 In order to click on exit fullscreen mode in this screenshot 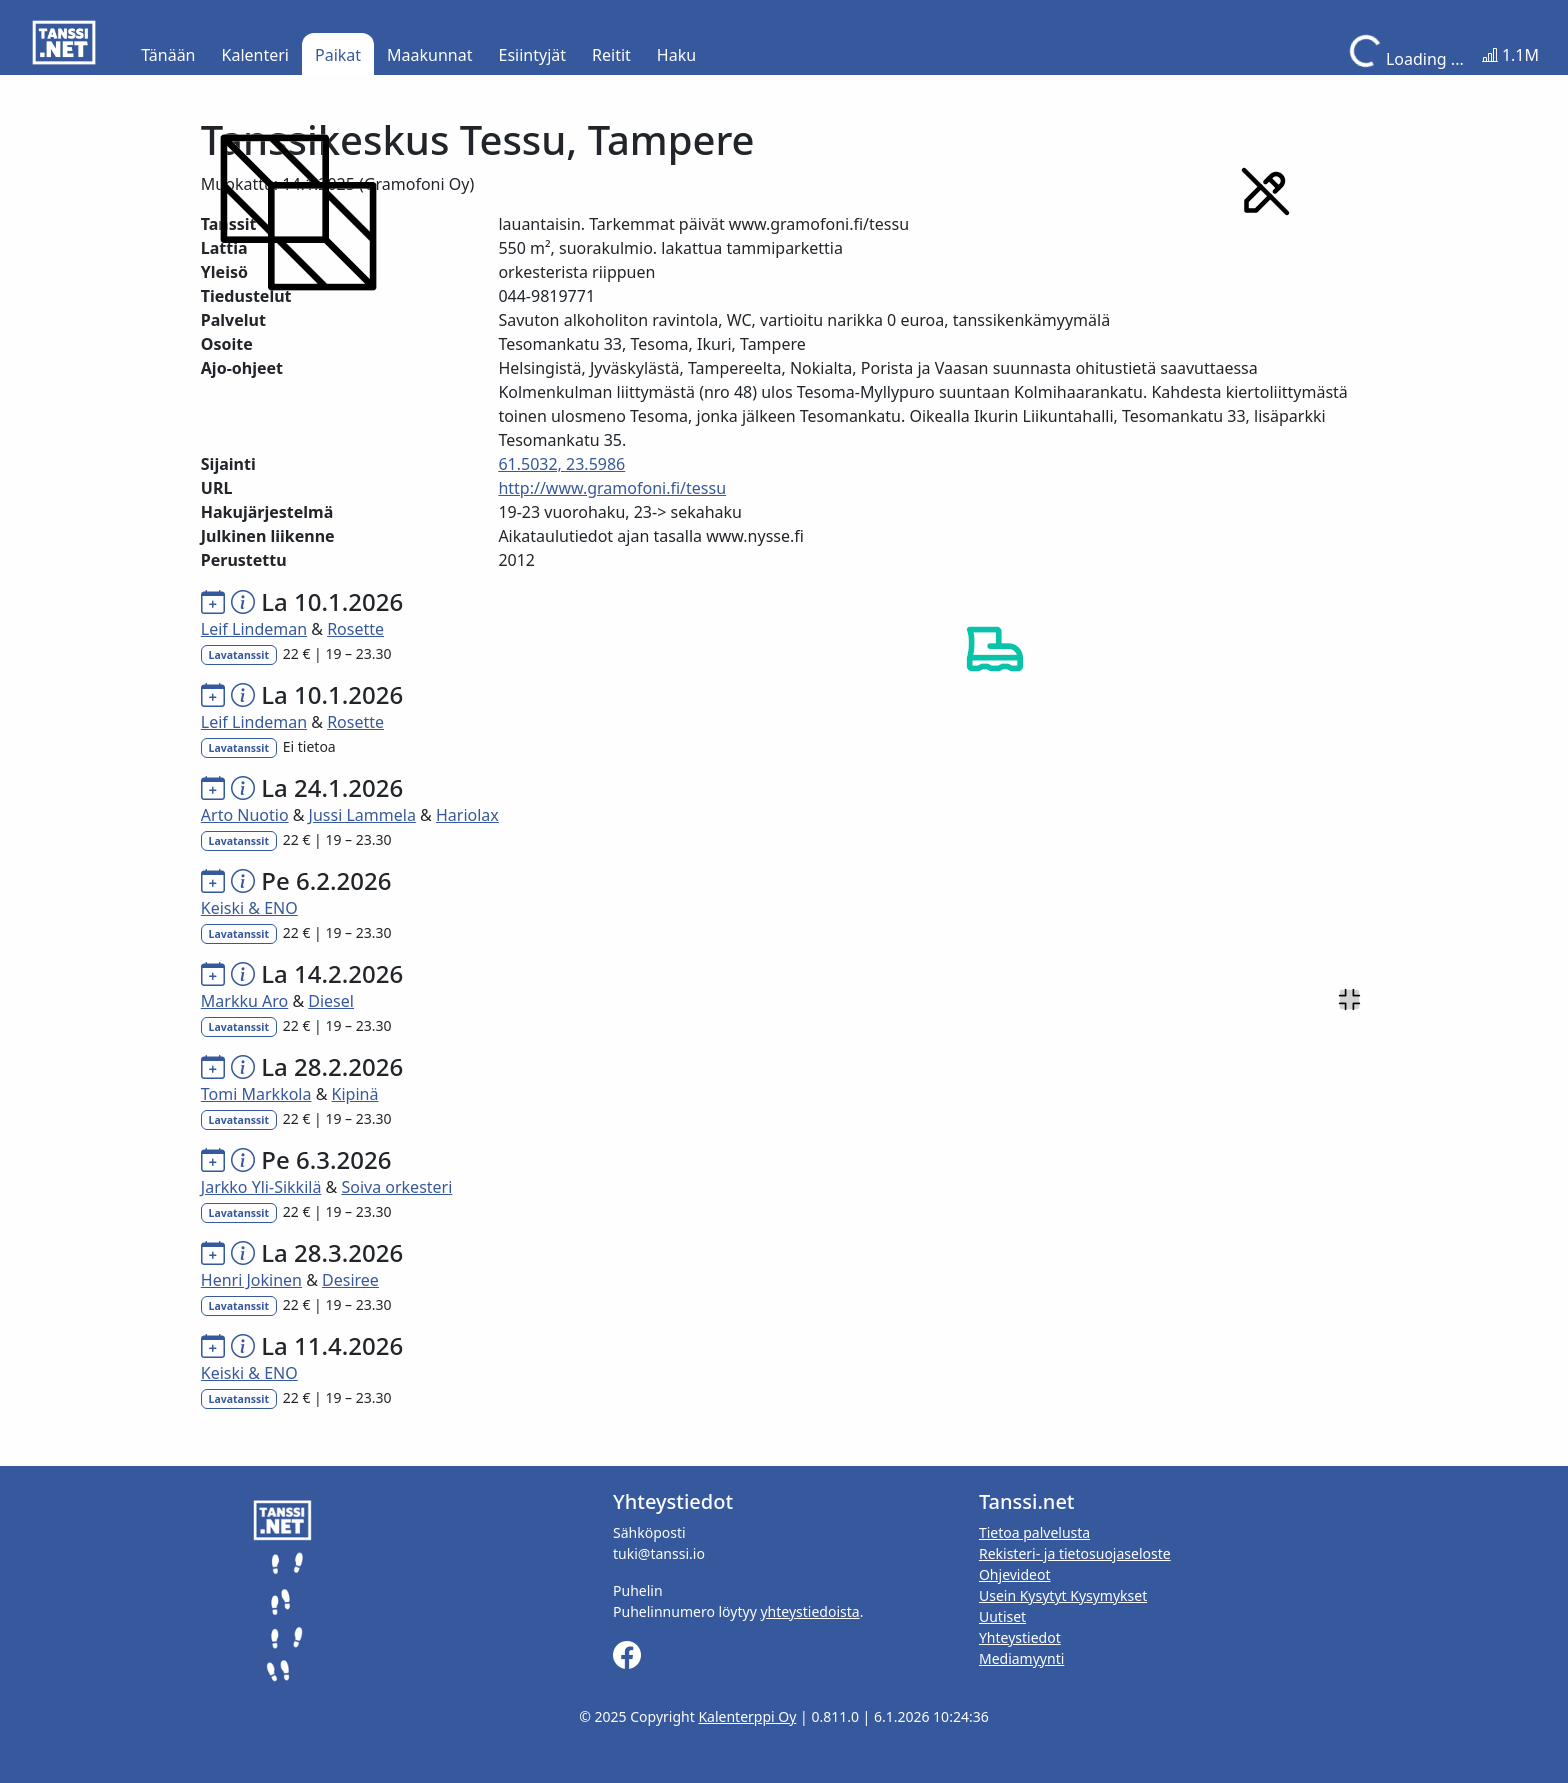, I will do `click(1349, 999)`.